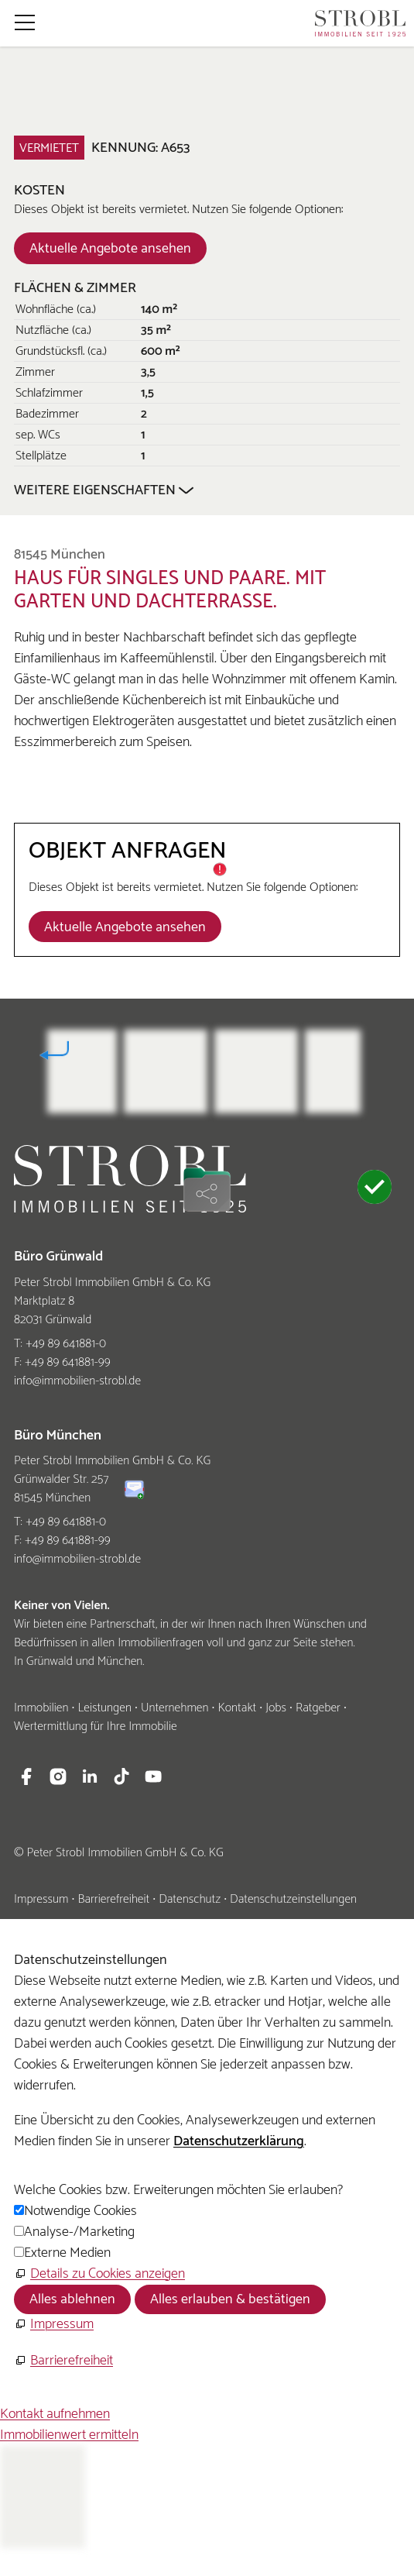 The height and width of the screenshot is (2576, 414). Describe the element at coordinates (375, 1187) in the screenshot. I see `confirm or accept a calculation` at that location.